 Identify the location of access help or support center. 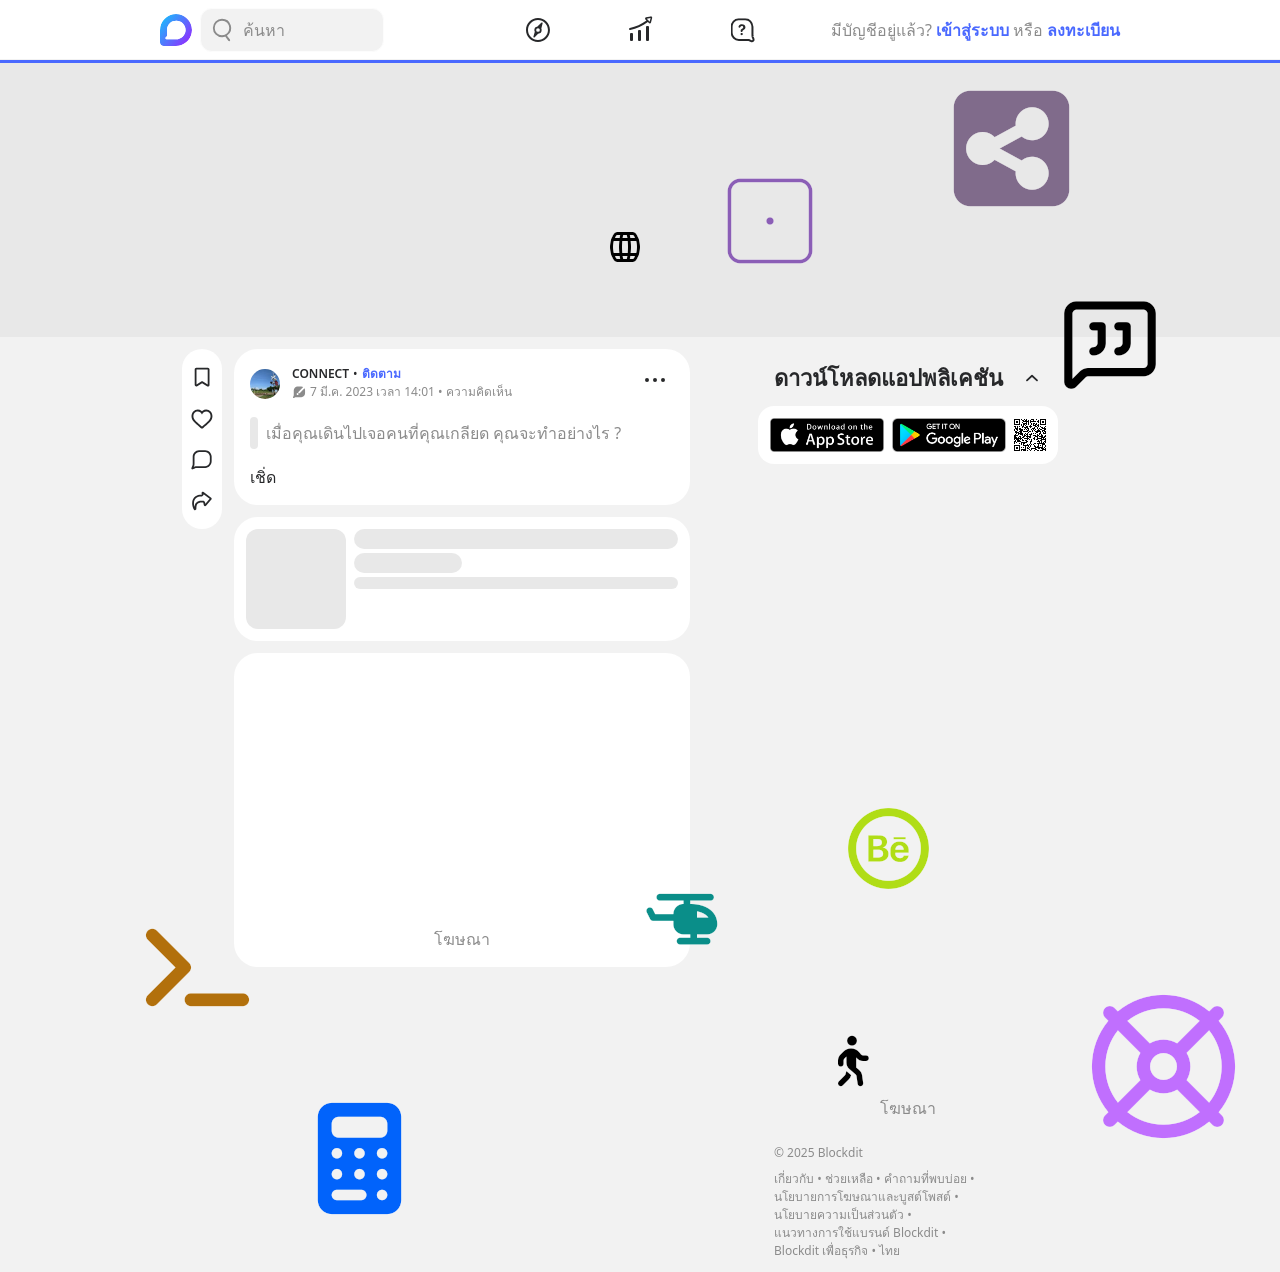
(1163, 1066).